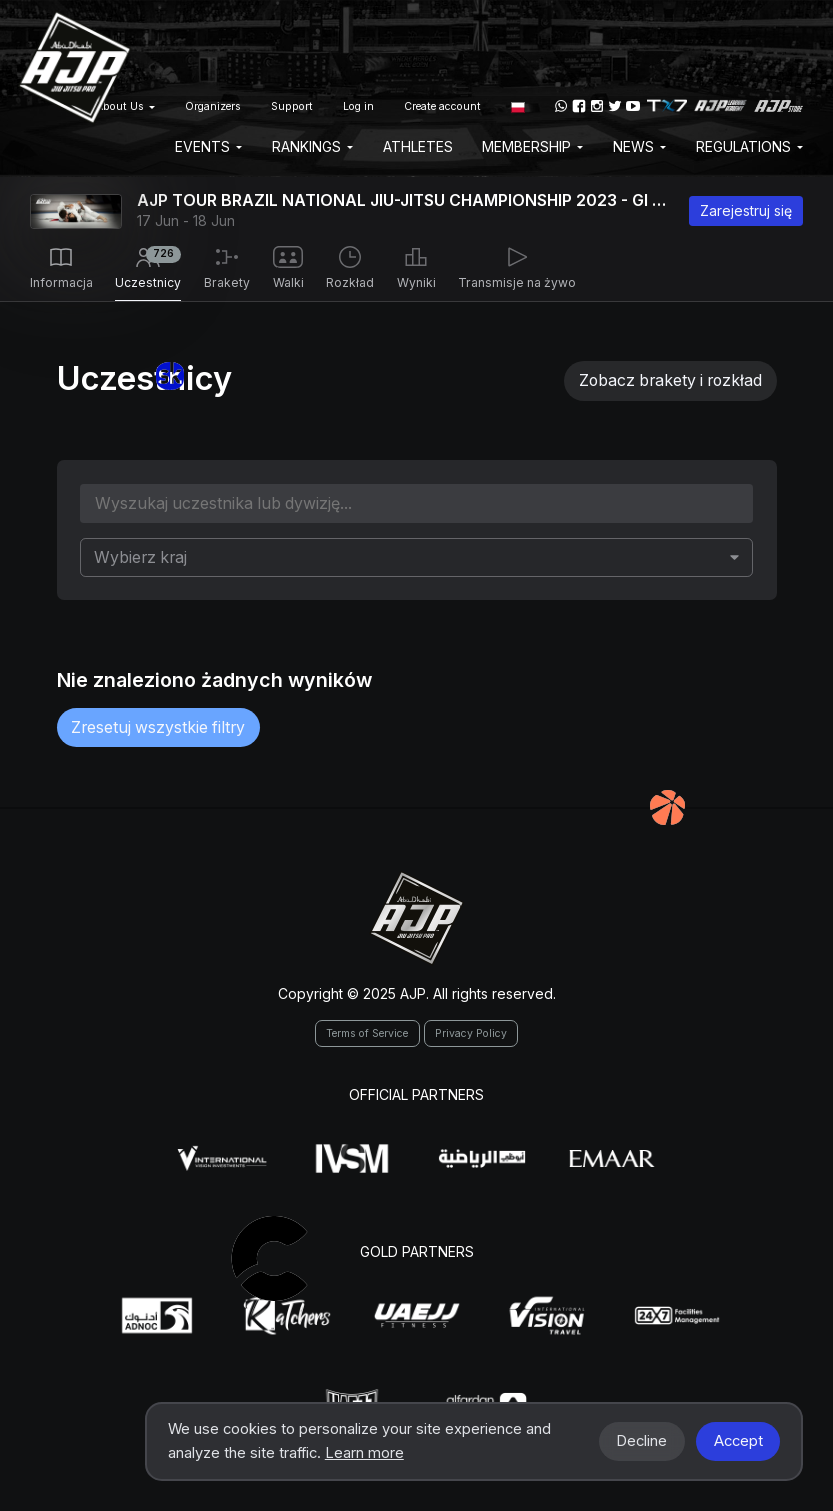 This screenshot has width=833, height=1511. What do you see at coordinates (667, 807) in the screenshot?
I see `cloud native buildpacks logo` at bounding box center [667, 807].